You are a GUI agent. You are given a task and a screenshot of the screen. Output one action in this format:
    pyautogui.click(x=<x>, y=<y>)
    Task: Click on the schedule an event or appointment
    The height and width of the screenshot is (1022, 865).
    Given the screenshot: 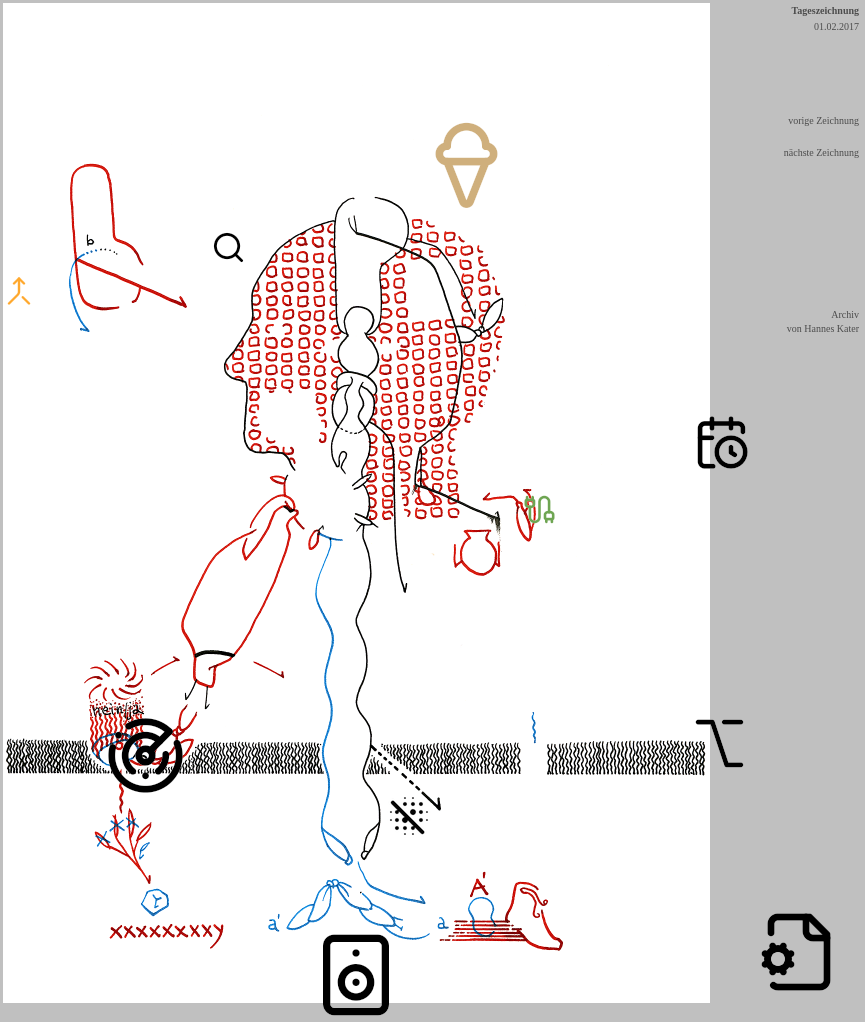 What is the action you would take?
    pyautogui.click(x=721, y=442)
    